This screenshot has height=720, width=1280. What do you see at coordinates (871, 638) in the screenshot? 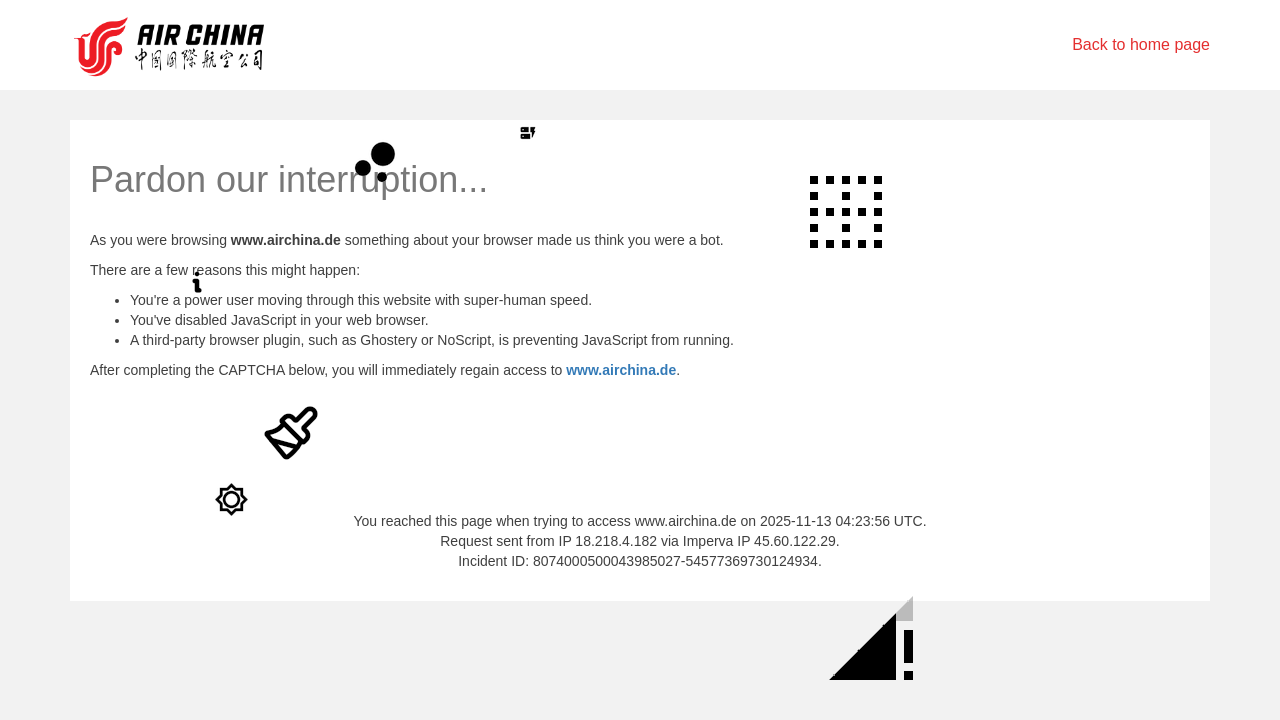
I see `indicates cellular signal with no internet connection` at bounding box center [871, 638].